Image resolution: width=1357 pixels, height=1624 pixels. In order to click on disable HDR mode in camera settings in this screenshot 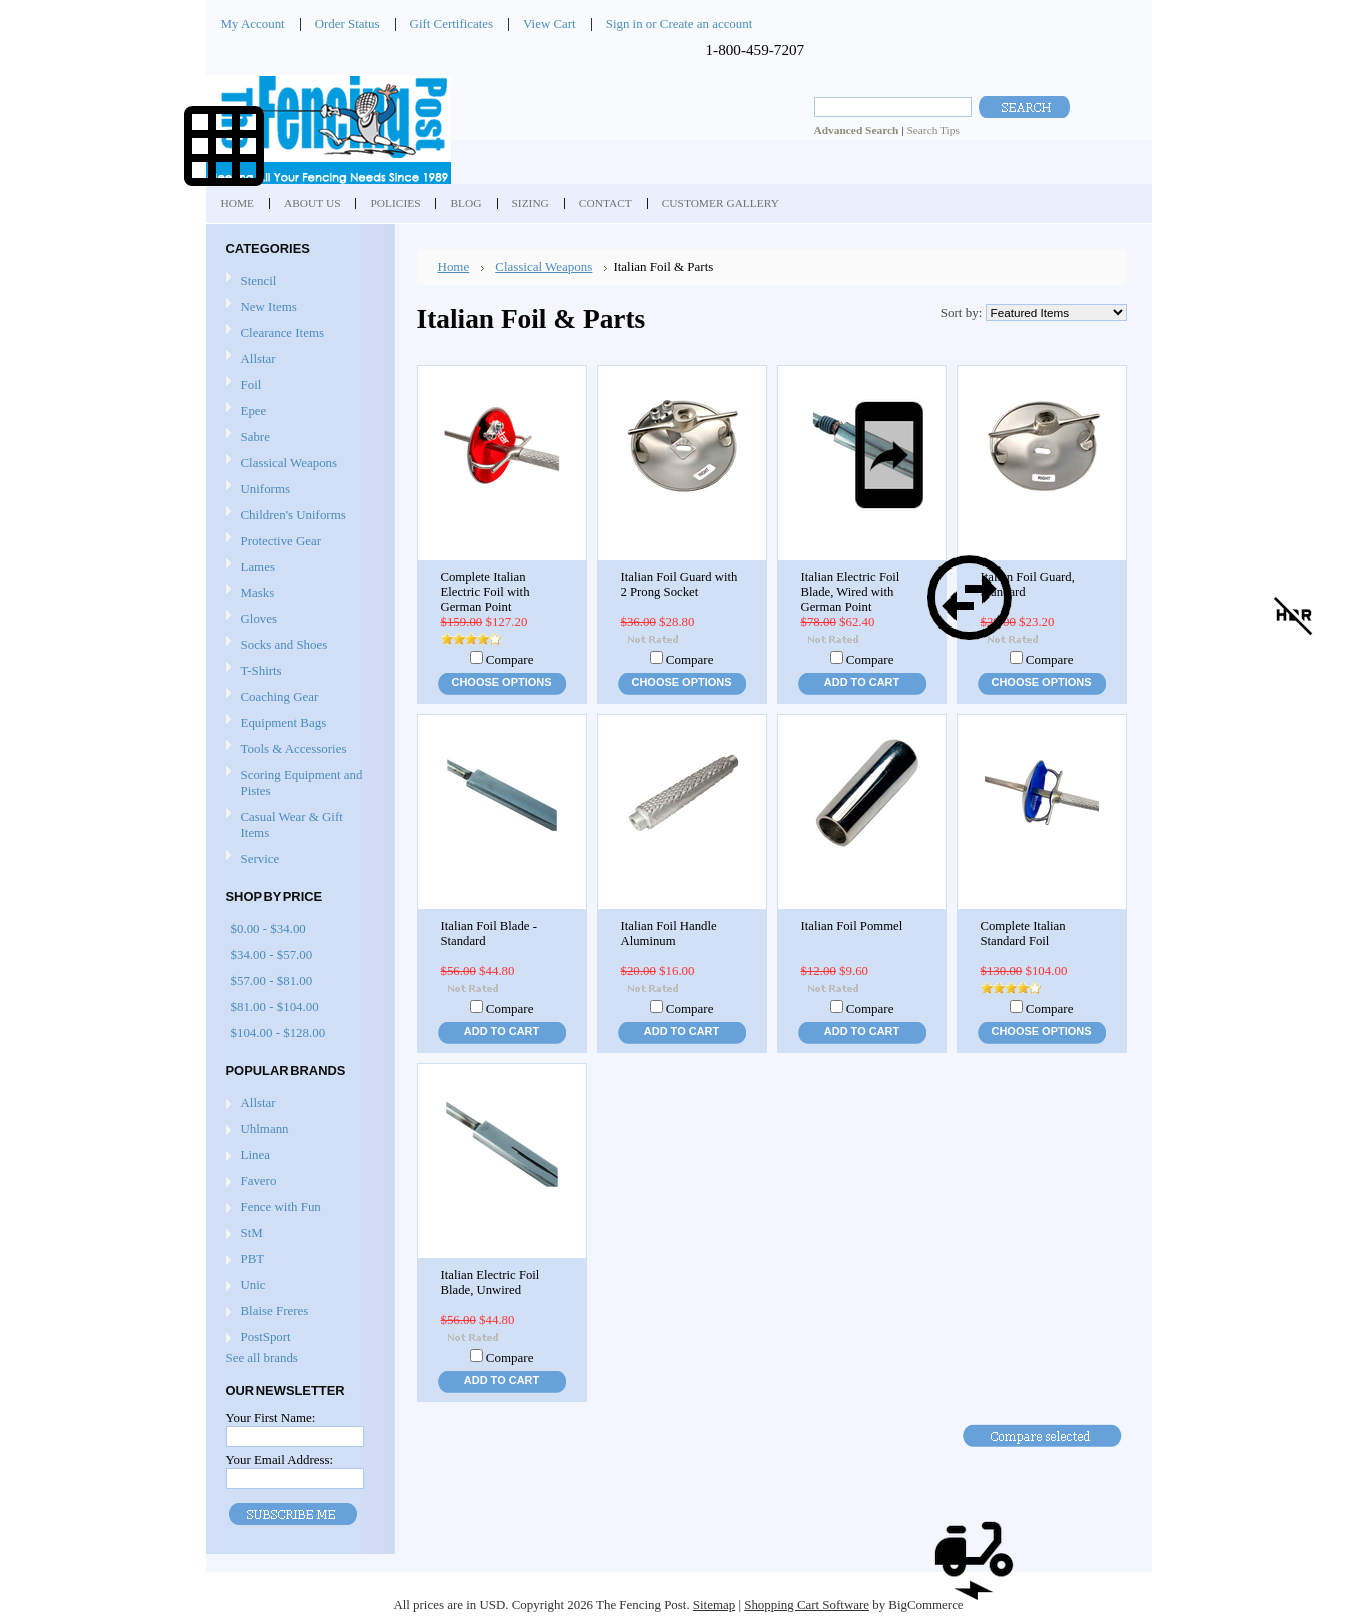, I will do `click(1294, 615)`.